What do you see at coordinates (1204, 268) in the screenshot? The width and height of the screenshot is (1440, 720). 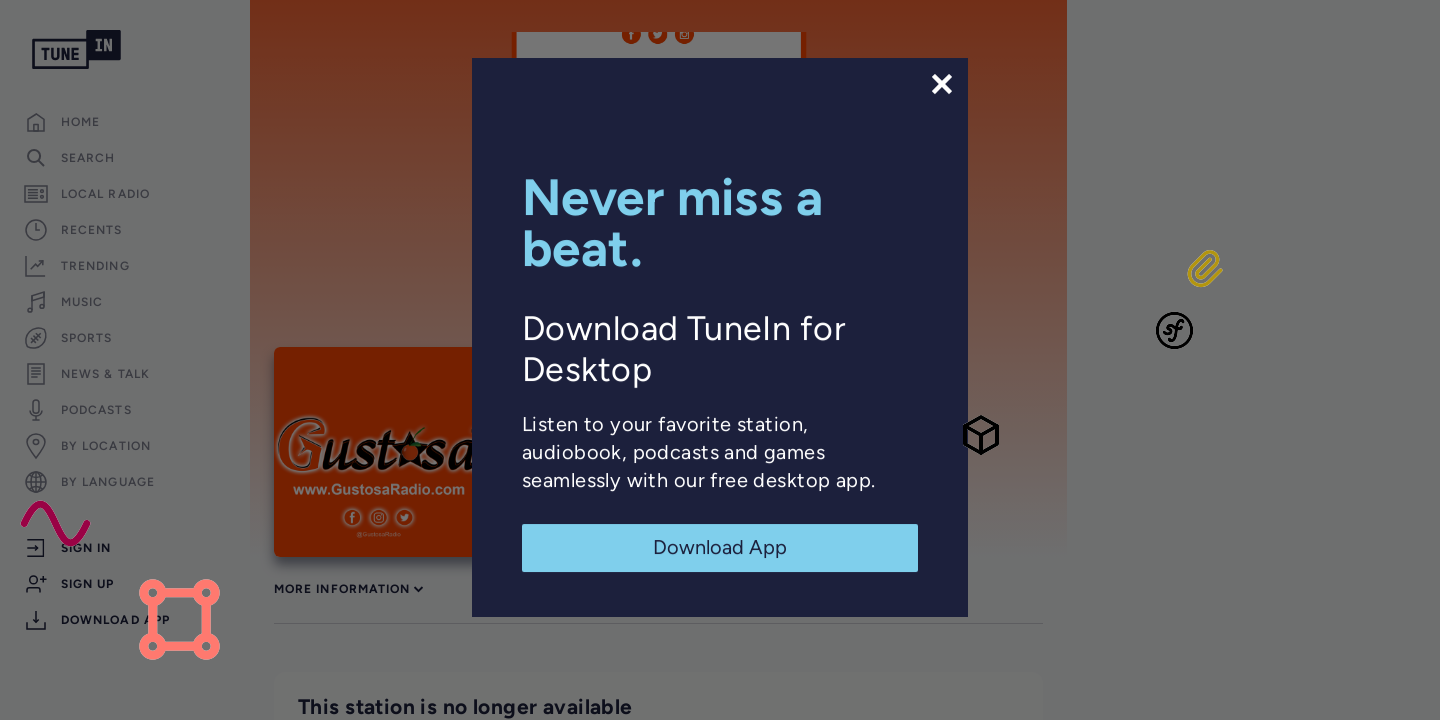 I see `attach a file to your message` at bounding box center [1204, 268].